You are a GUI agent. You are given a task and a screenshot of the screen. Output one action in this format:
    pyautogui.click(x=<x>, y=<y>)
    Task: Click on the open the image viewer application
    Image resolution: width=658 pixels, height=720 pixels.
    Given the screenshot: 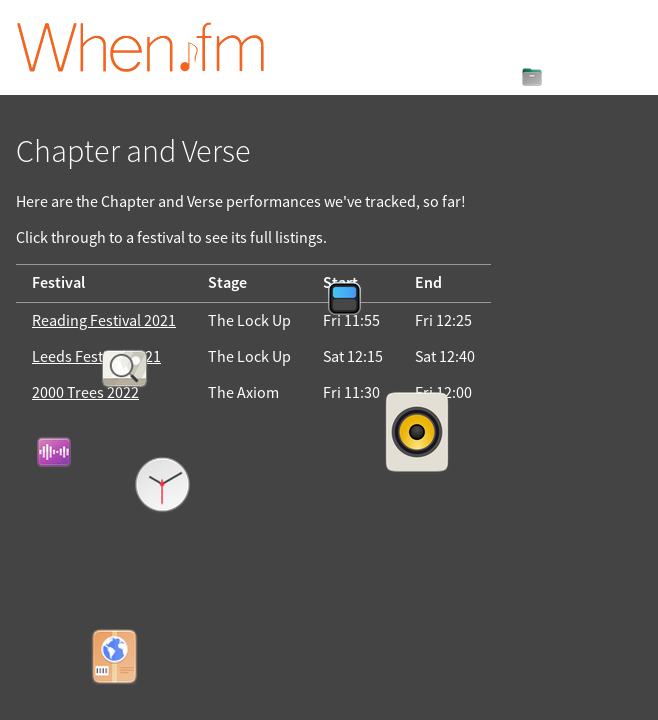 What is the action you would take?
    pyautogui.click(x=124, y=368)
    